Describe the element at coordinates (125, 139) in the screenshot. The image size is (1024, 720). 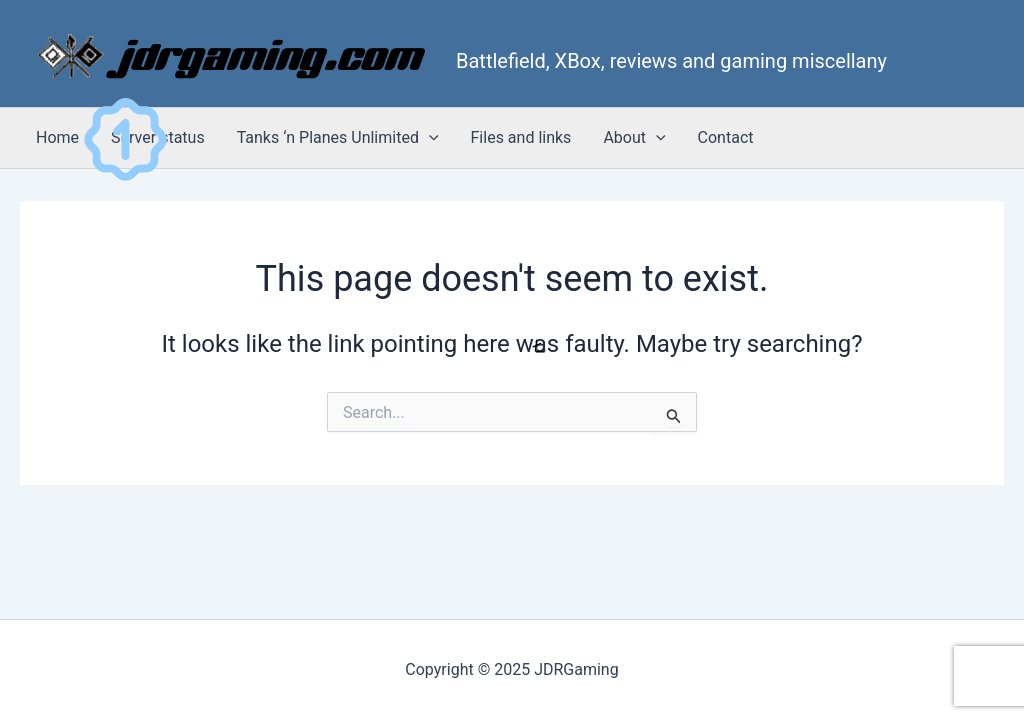
I see `indicates first place or top ranking` at that location.